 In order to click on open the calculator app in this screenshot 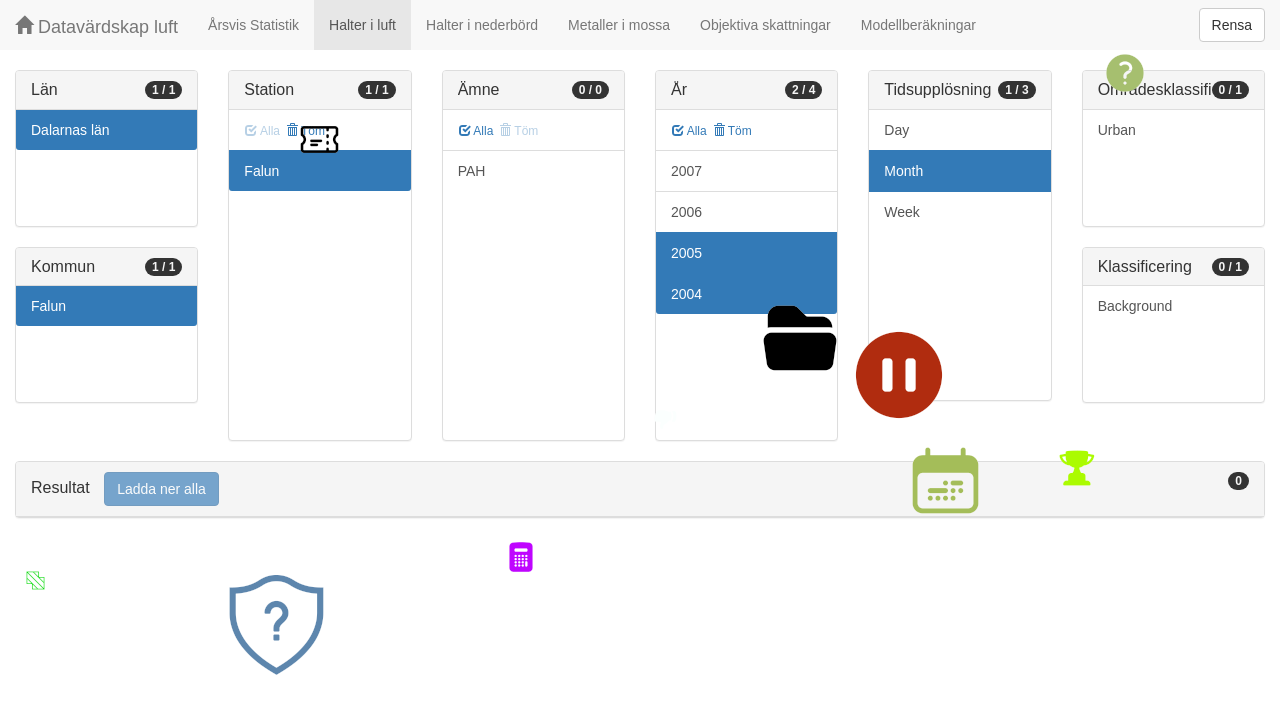, I will do `click(521, 557)`.